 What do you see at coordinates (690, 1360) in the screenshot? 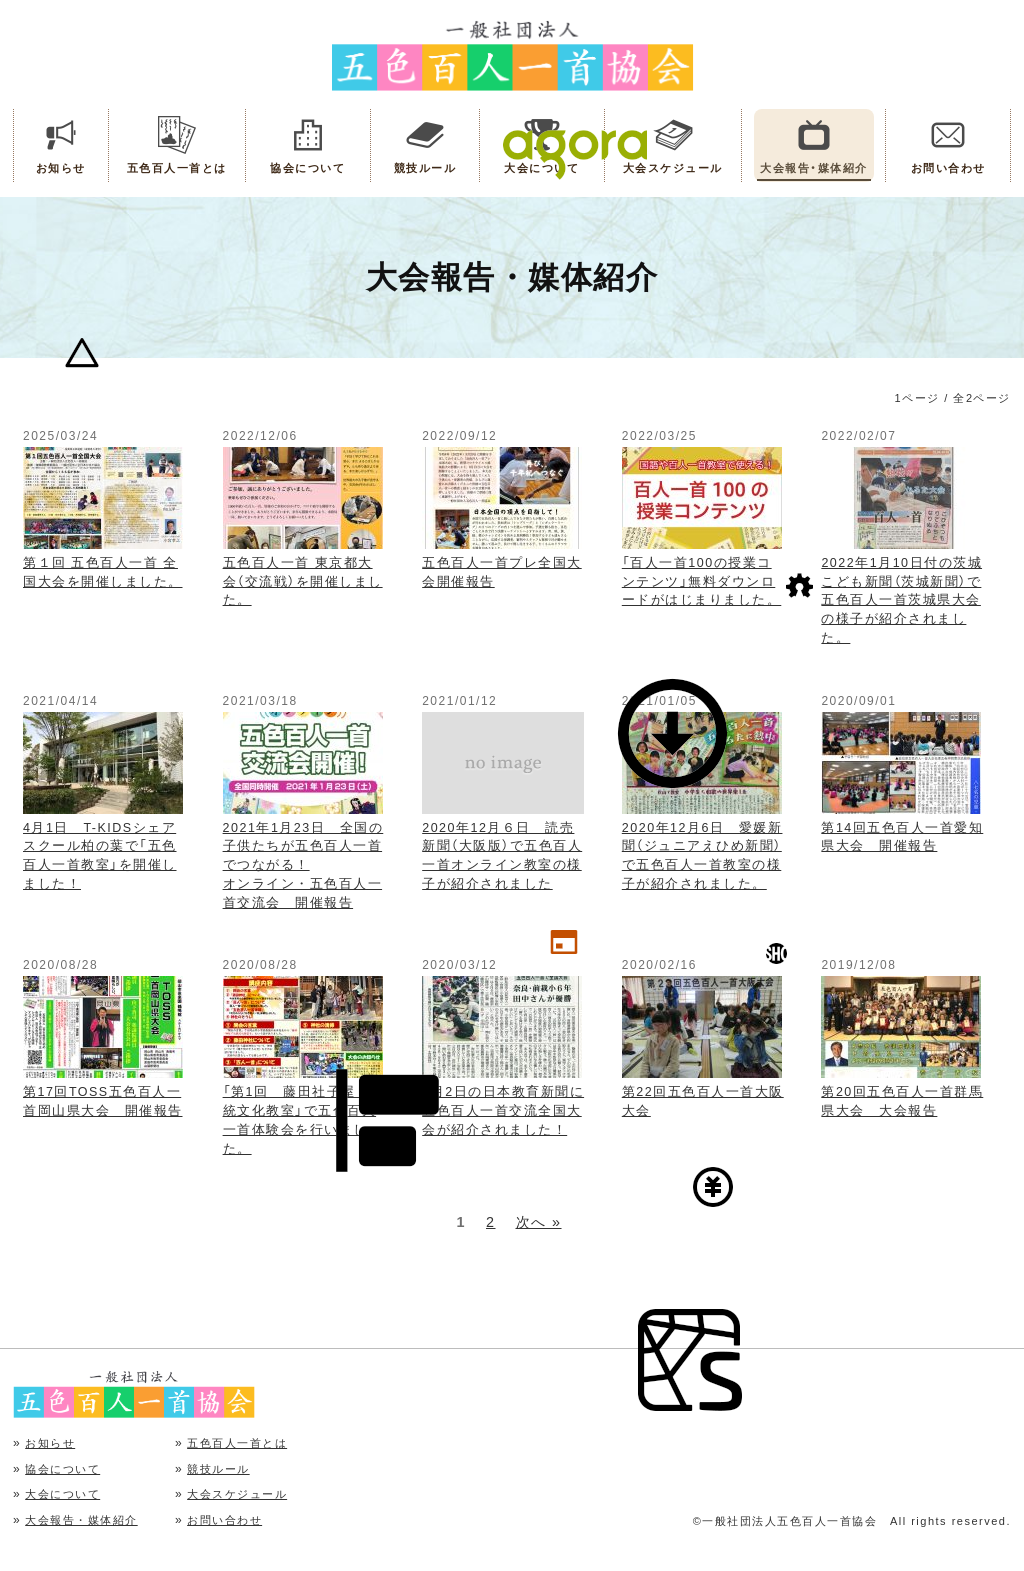
I see `visit the Spyderide website or app` at bounding box center [690, 1360].